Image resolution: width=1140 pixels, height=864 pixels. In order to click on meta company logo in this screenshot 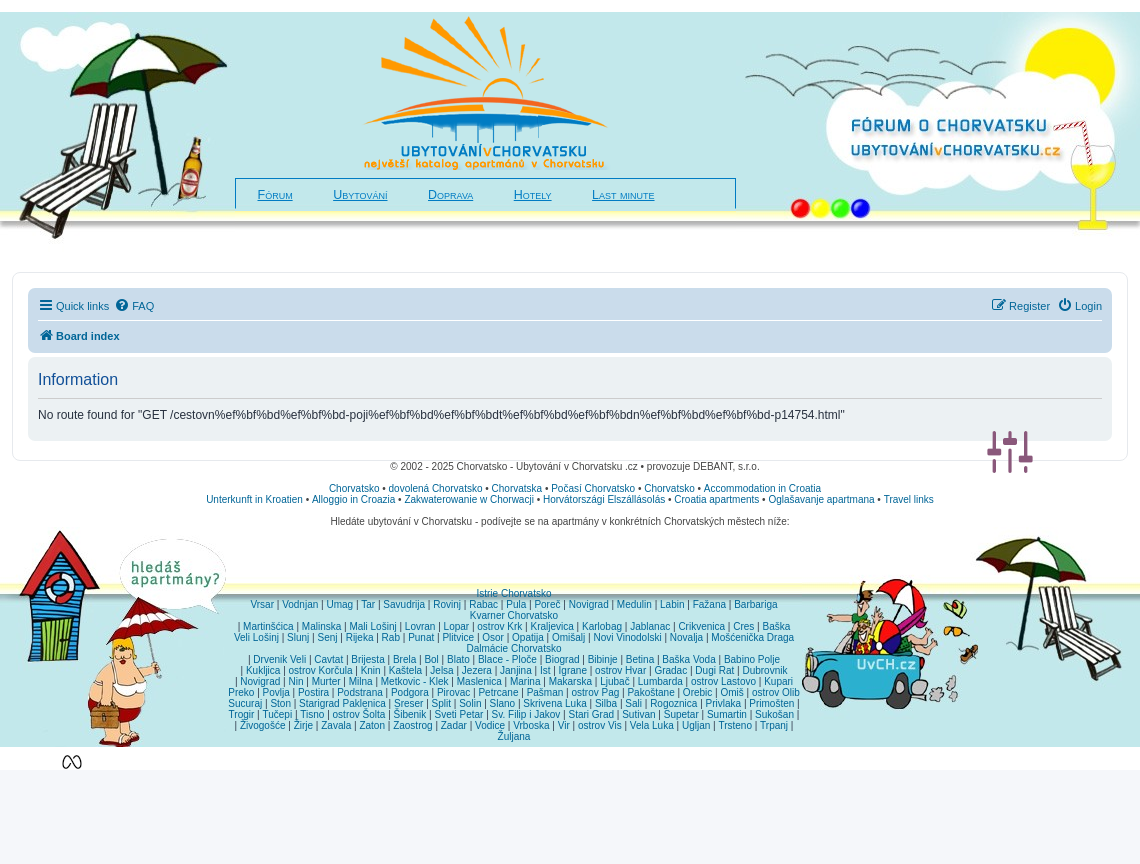, I will do `click(72, 762)`.